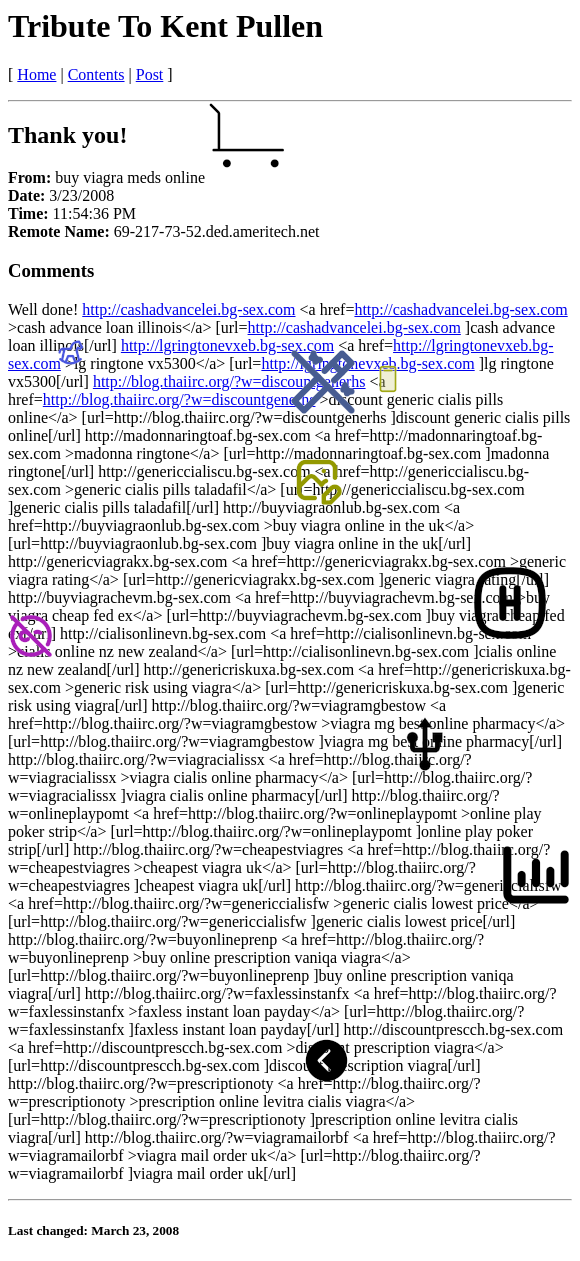  What do you see at coordinates (70, 352) in the screenshot?
I see `access kids or children's section` at bounding box center [70, 352].